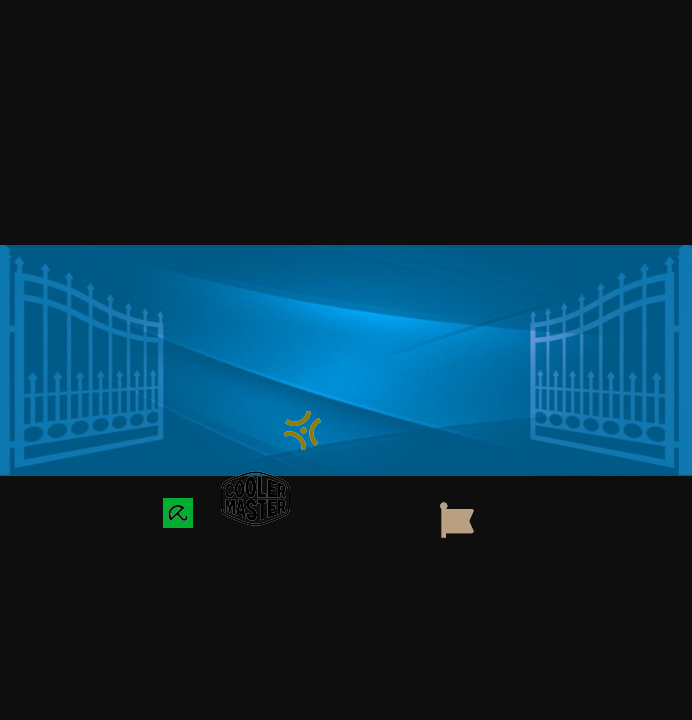 The height and width of the screenshot is (720, 692). I want to click on open Launchpad app launcher, so click(302, 430).